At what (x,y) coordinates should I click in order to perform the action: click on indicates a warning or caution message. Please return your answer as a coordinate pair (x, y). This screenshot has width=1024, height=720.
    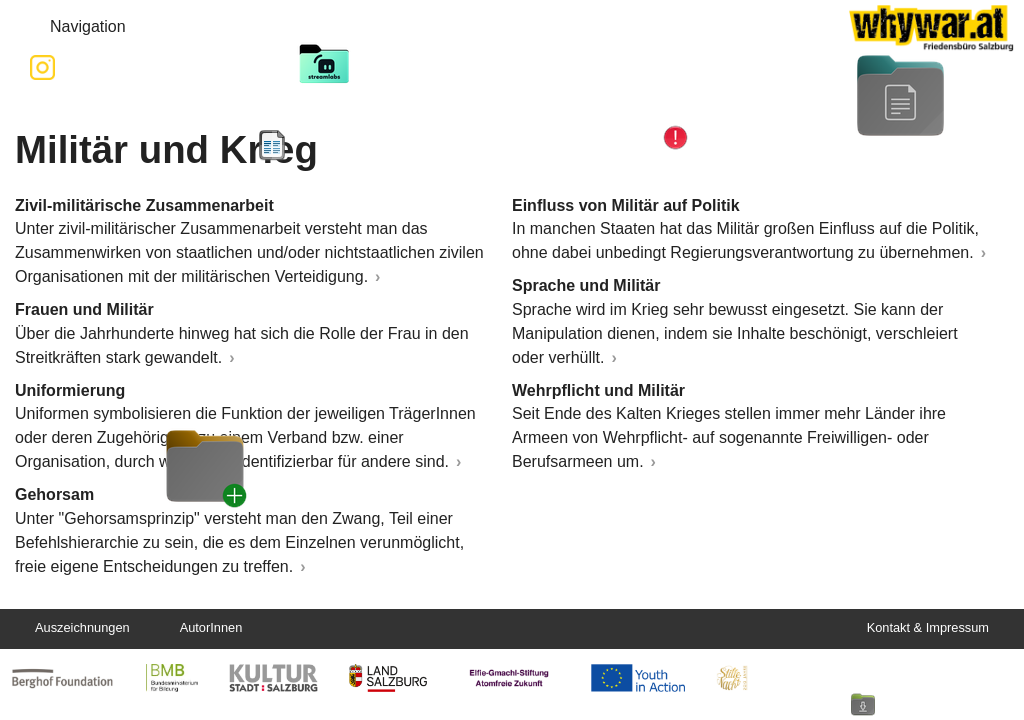
    Looking at the image, I should click on (675, 137).